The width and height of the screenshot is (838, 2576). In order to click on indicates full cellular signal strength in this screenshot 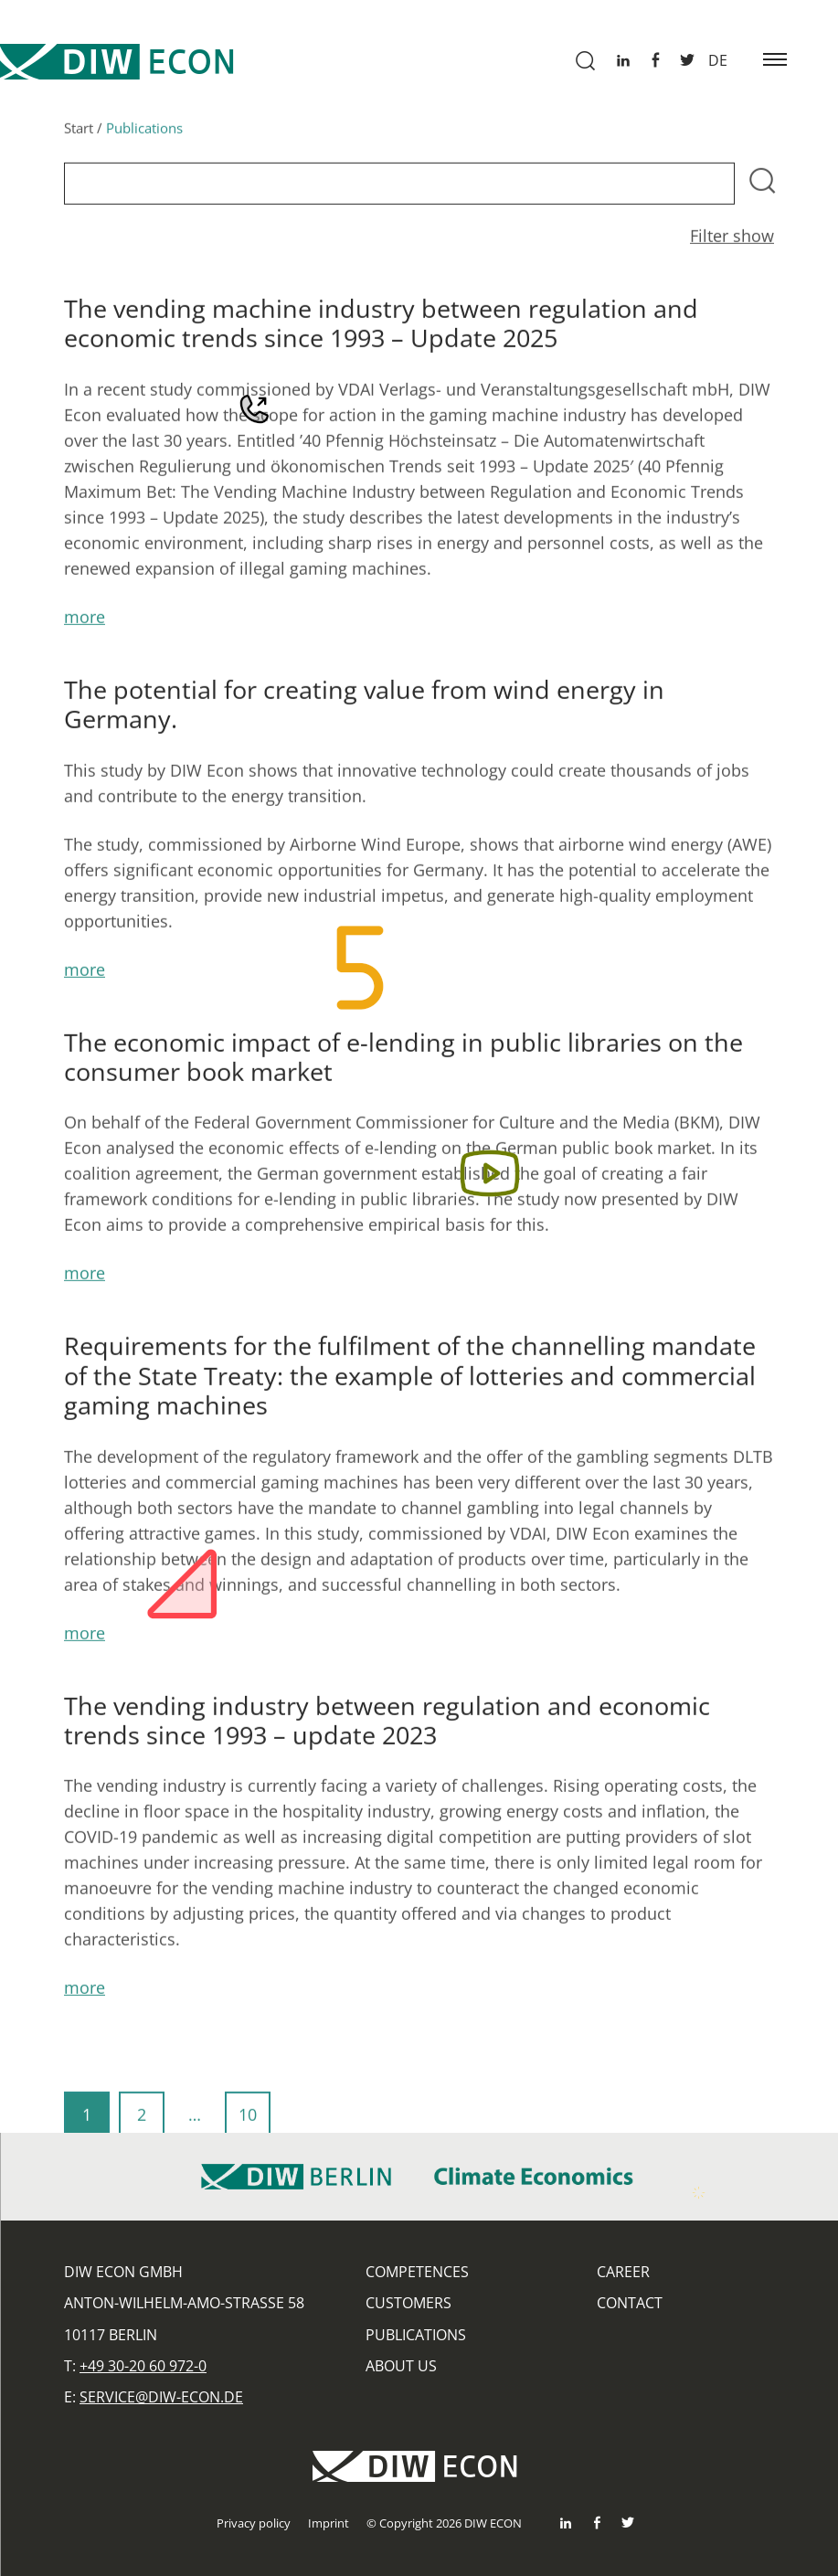, I will do `click(187, 1586)`.